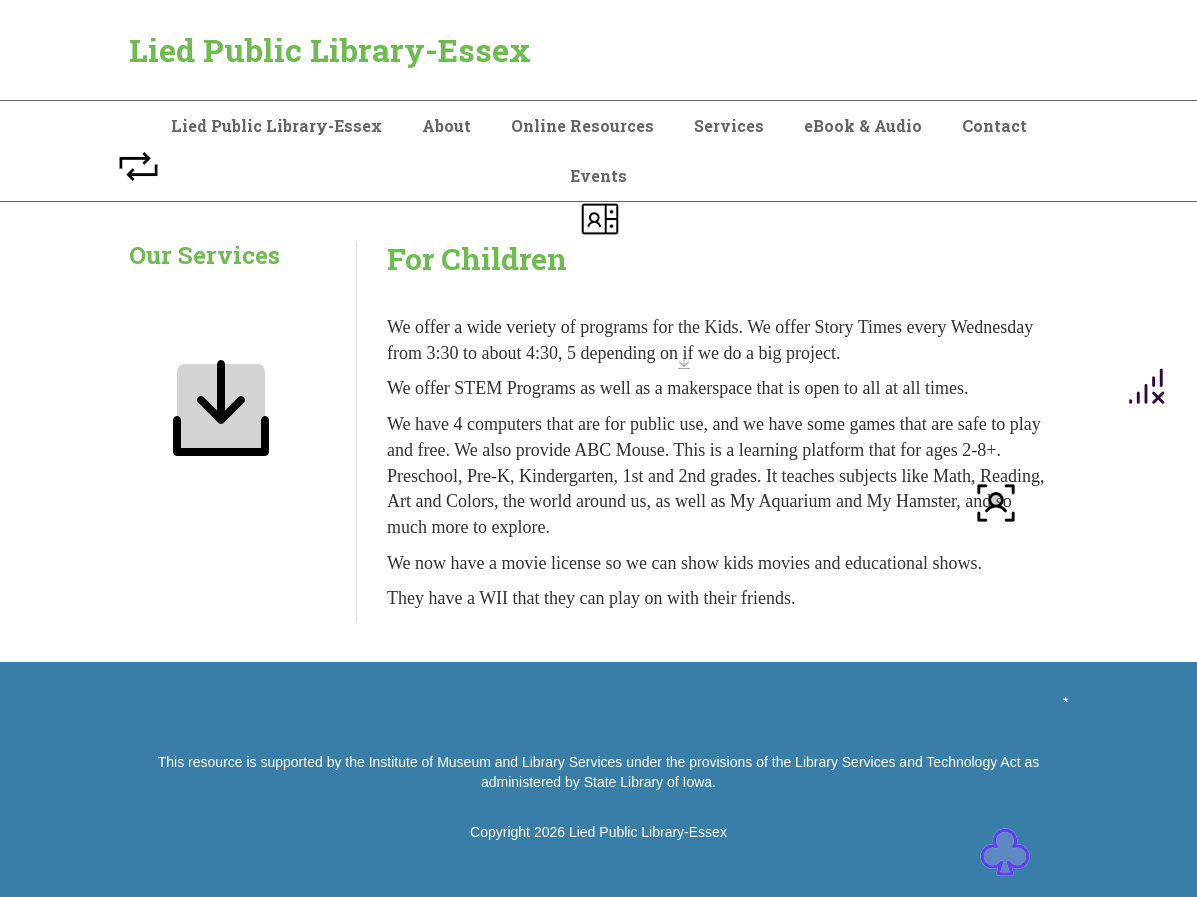  I want to click on download a file or document, so click(684, 363).